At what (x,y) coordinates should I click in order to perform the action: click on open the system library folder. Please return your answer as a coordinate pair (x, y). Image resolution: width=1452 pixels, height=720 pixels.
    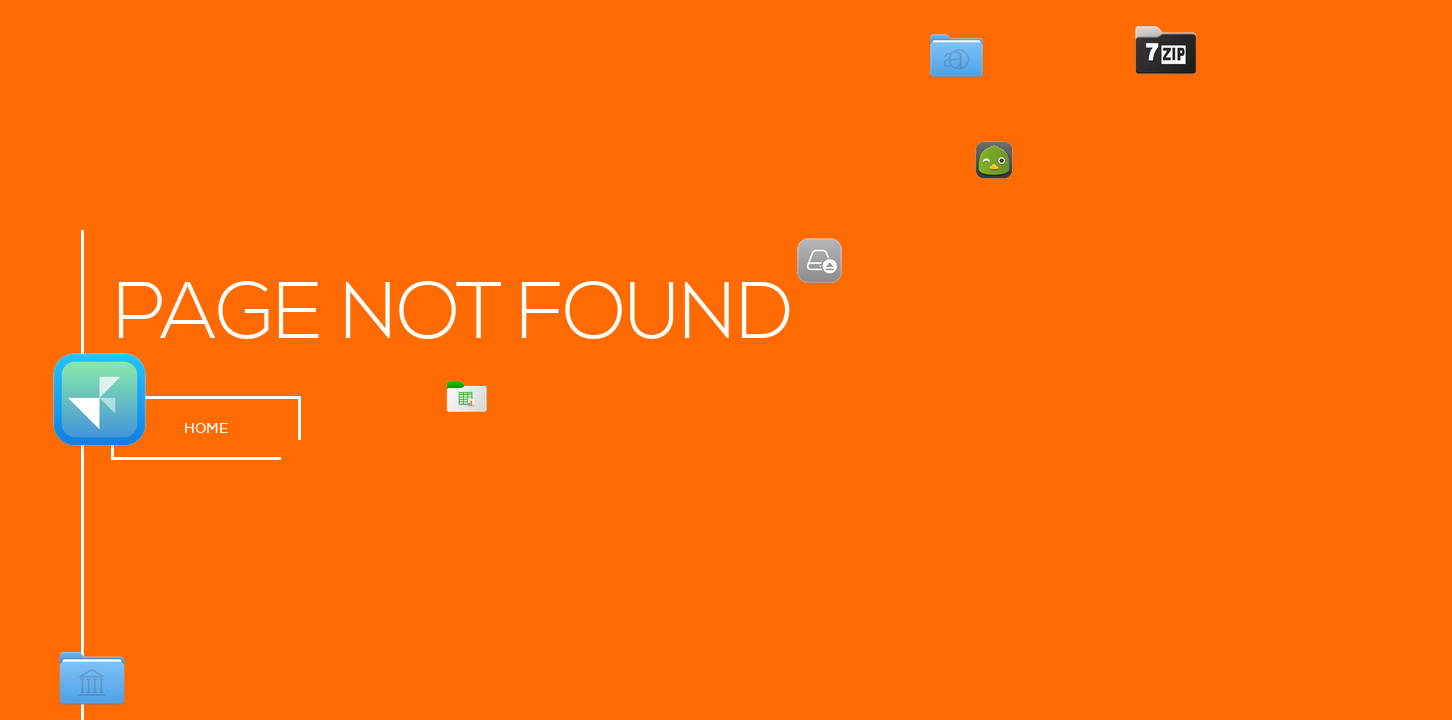
    Looking at the image, I should click on (92, 678).